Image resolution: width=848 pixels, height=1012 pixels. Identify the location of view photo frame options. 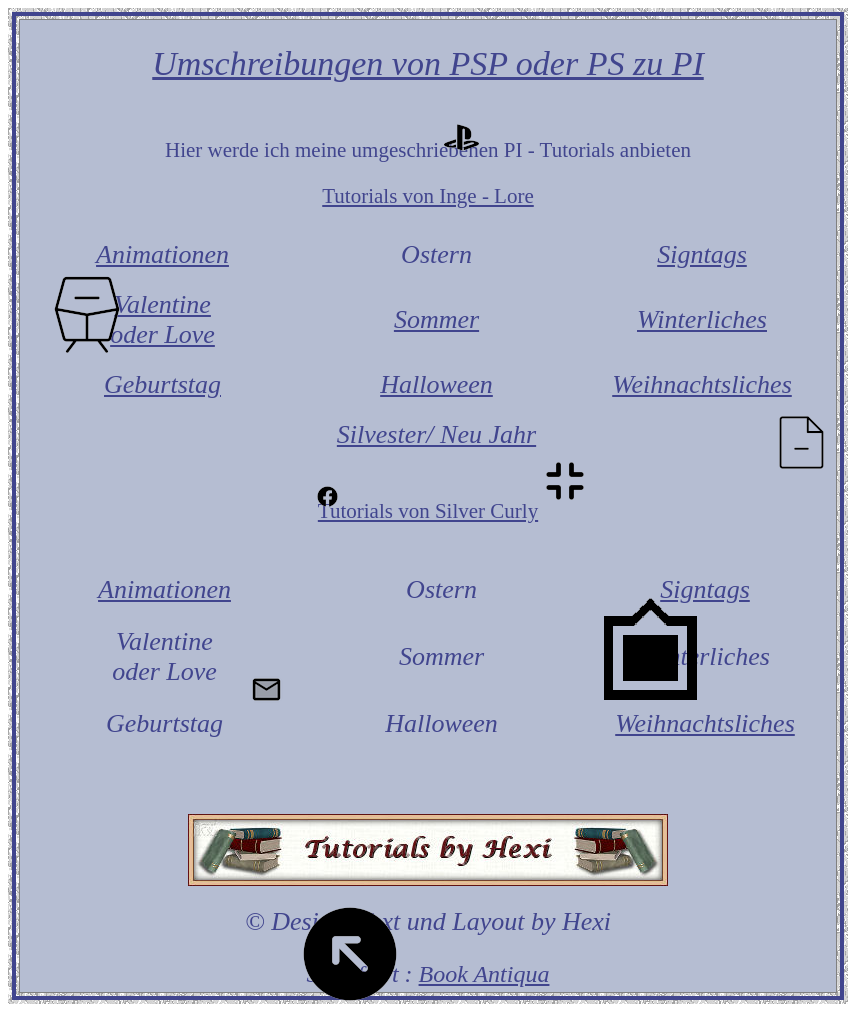
(650, 653).